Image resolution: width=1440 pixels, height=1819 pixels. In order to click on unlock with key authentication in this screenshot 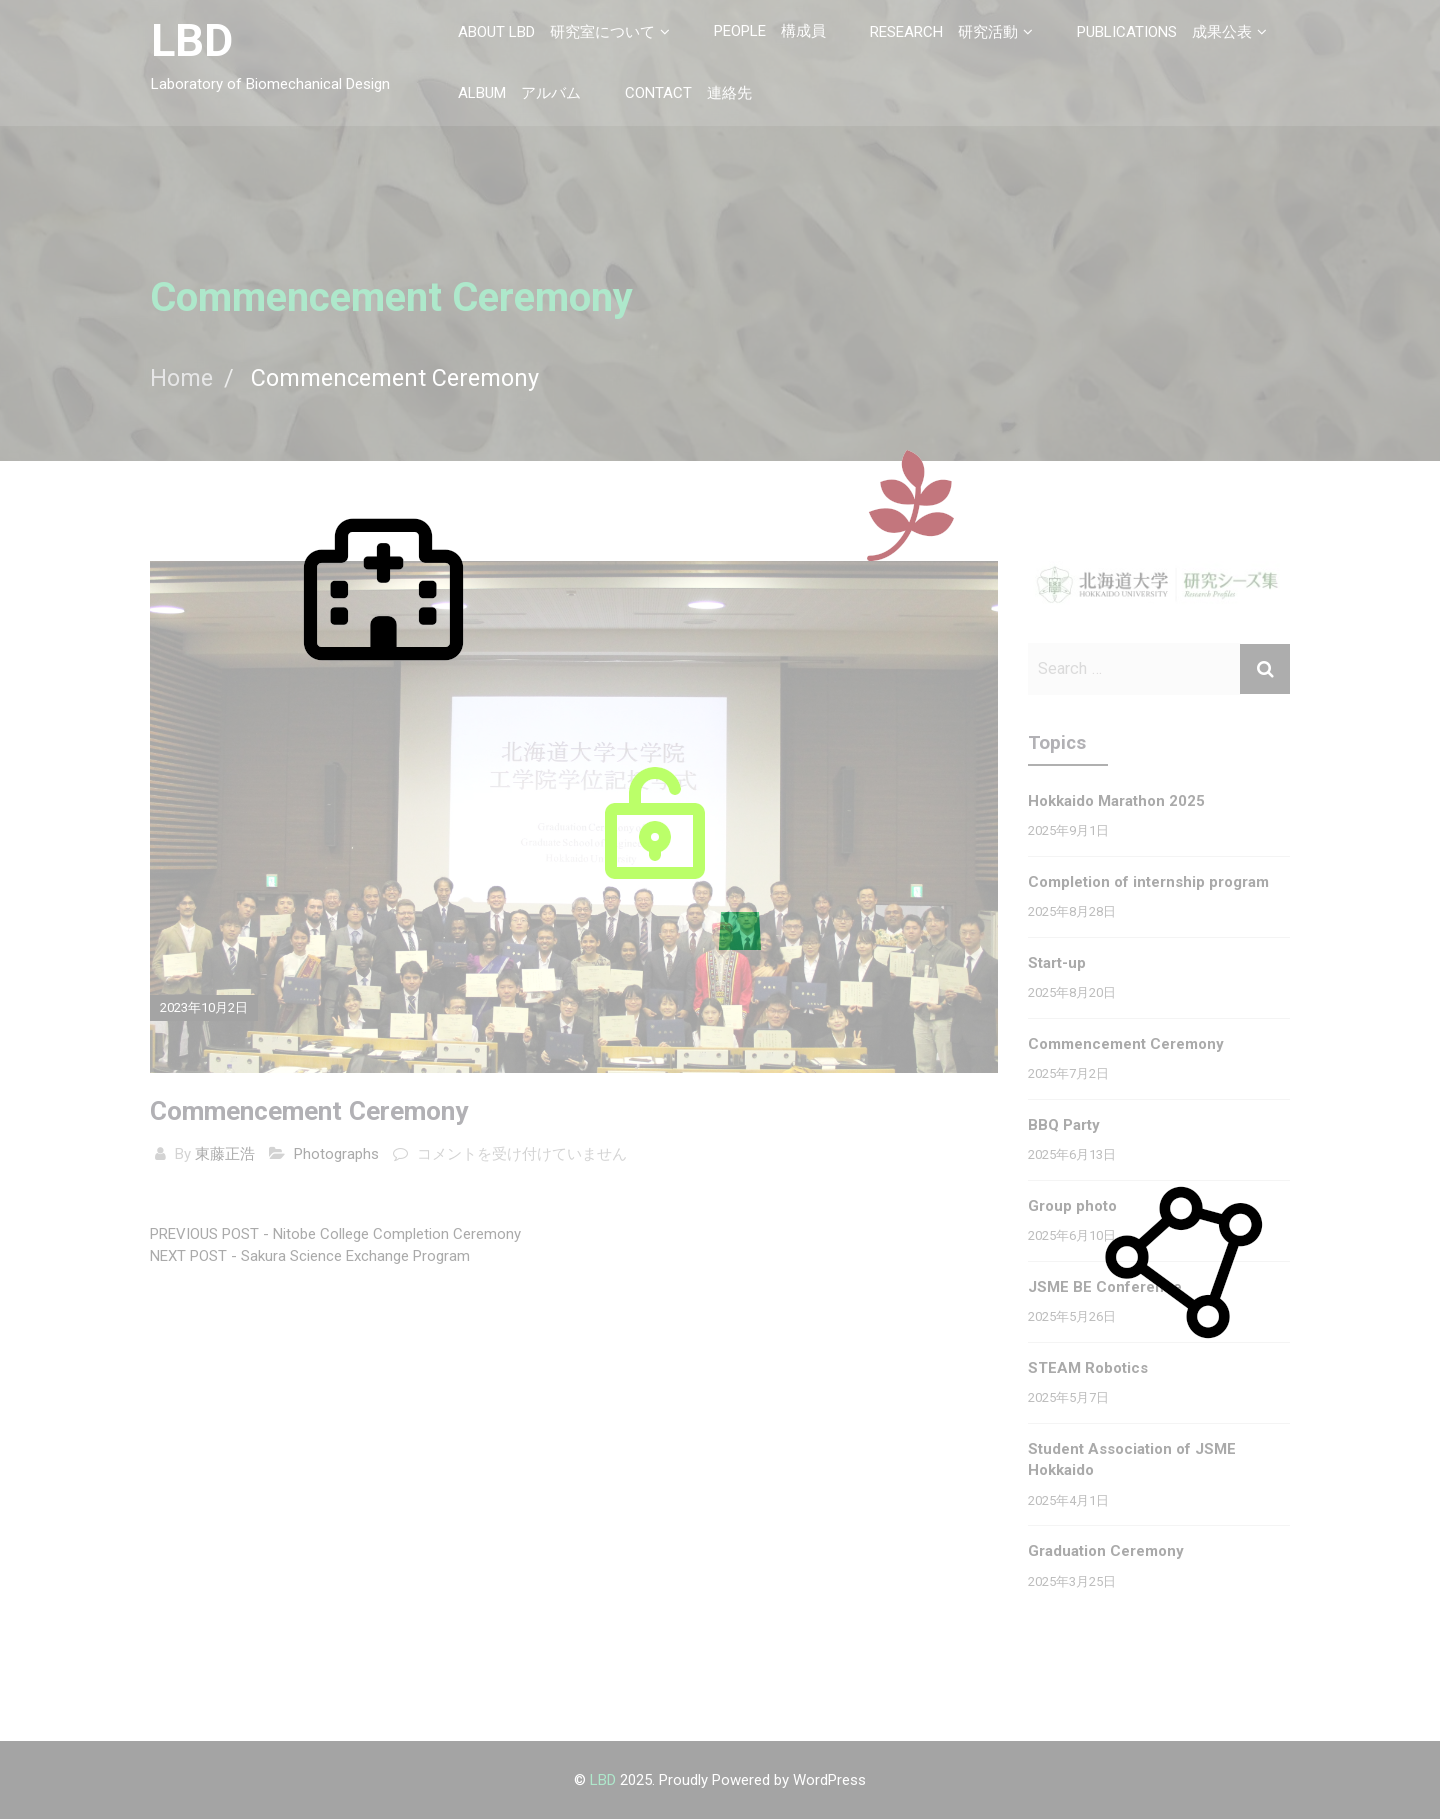, I will do `click(655, 829)`.